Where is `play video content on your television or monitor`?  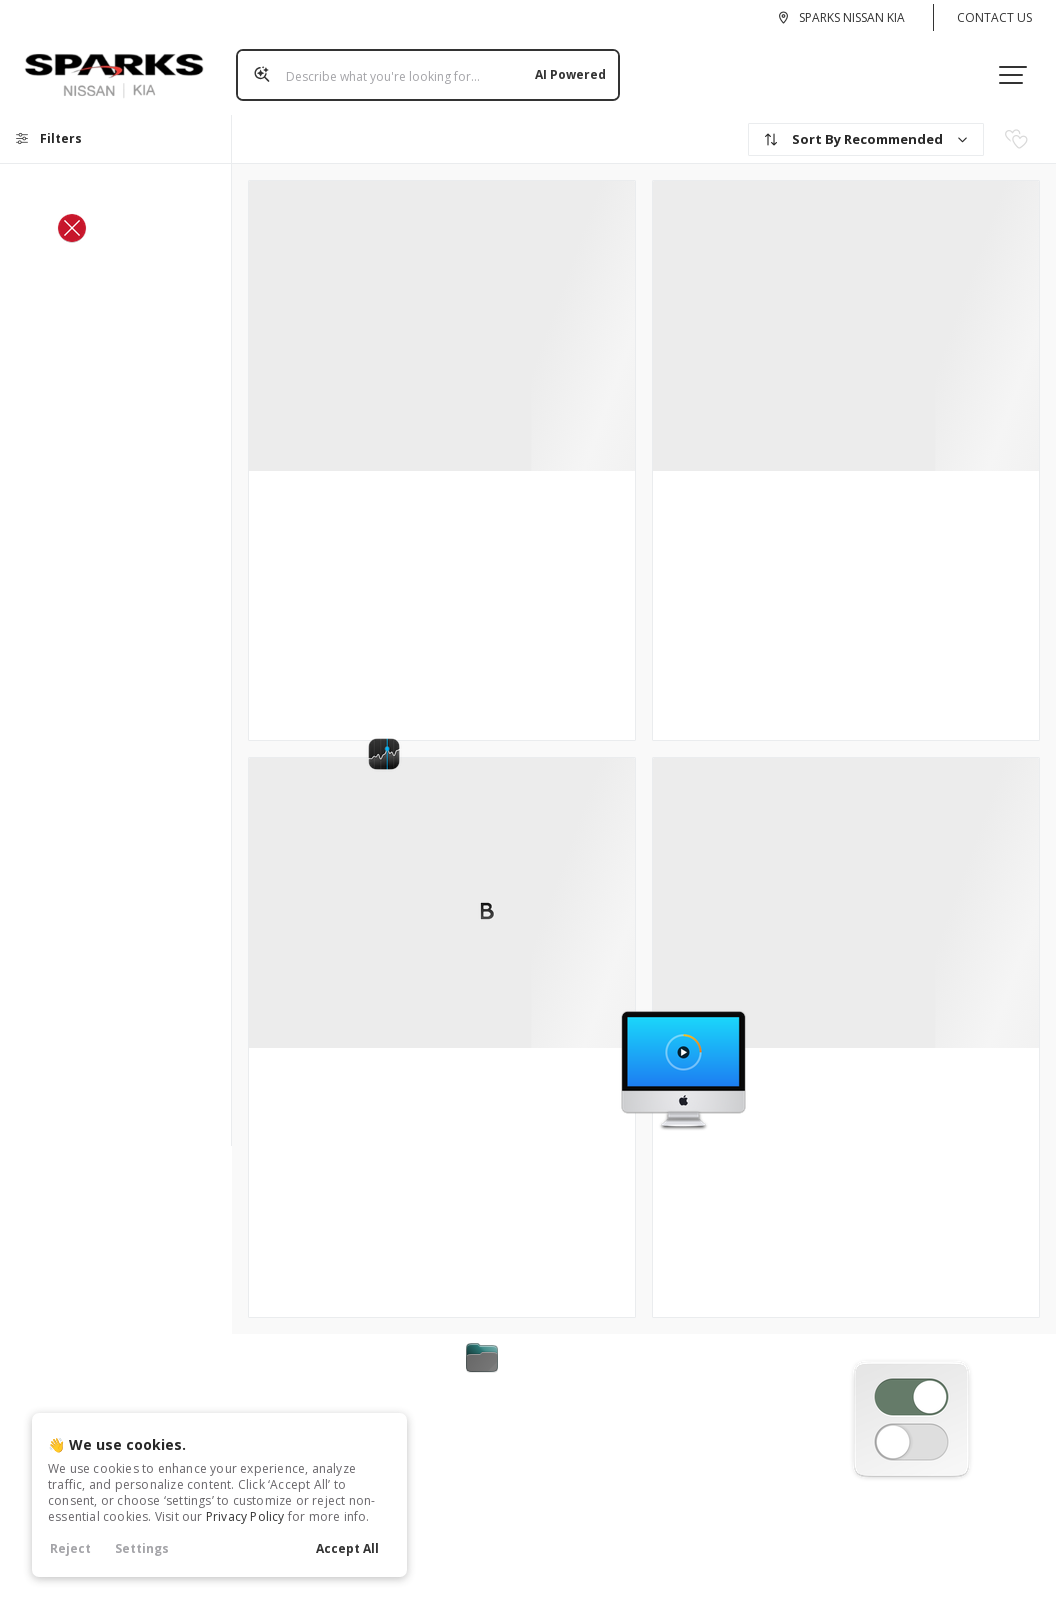 play video content on your television or monitor is located at coordinates (683, 1070).